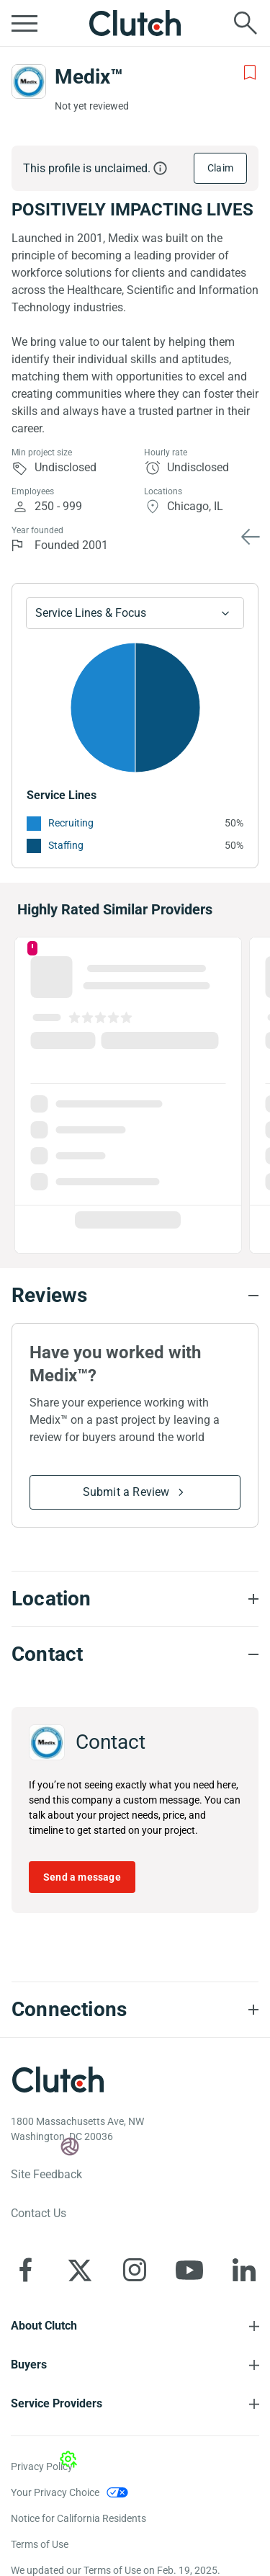  What do you see at coordinates (32, 948) in the screenshot?
I see `adjust mouse or pointer settings` at bounding box center [32, 948].